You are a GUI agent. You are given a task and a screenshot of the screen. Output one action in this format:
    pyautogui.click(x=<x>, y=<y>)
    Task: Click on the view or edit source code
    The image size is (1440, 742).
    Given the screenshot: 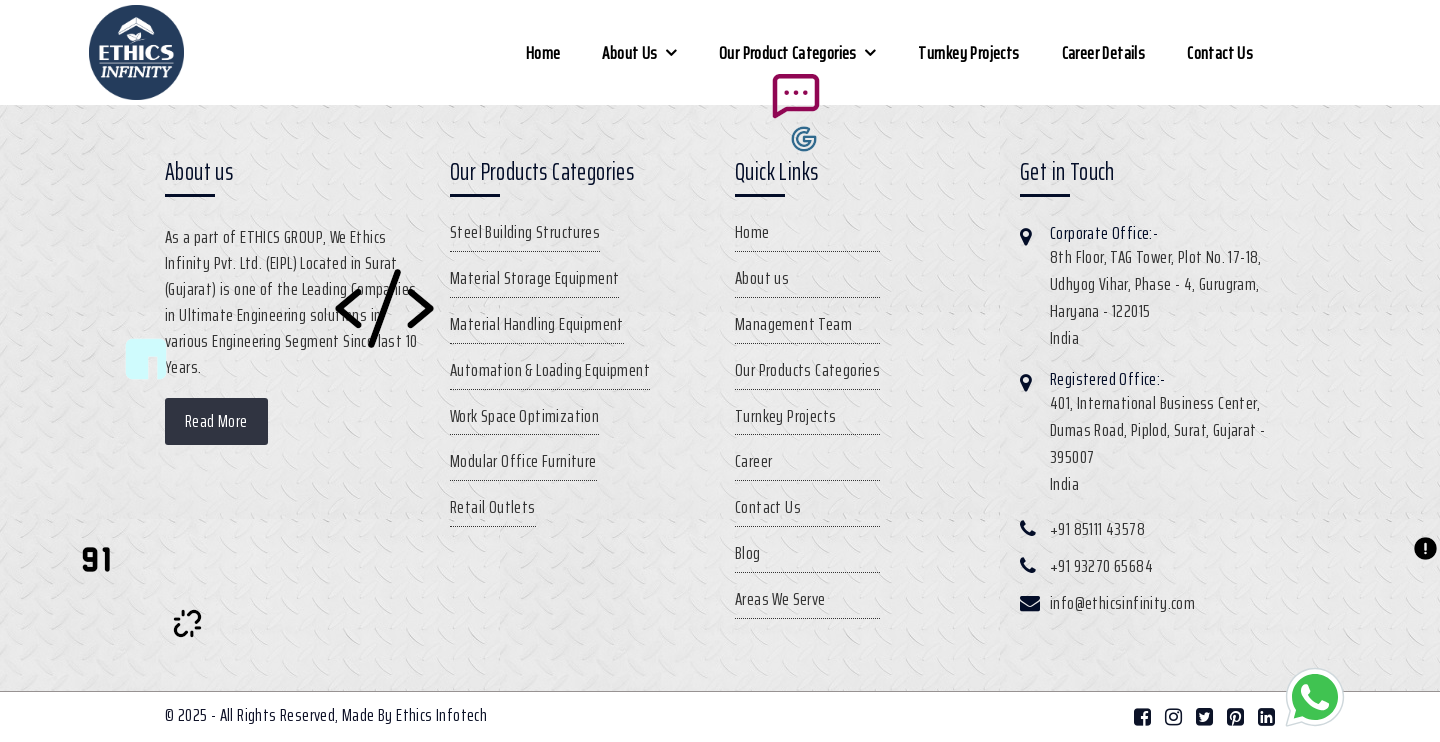 What is the action you would take?
    pyautogui.click(x=384, y=308)
    